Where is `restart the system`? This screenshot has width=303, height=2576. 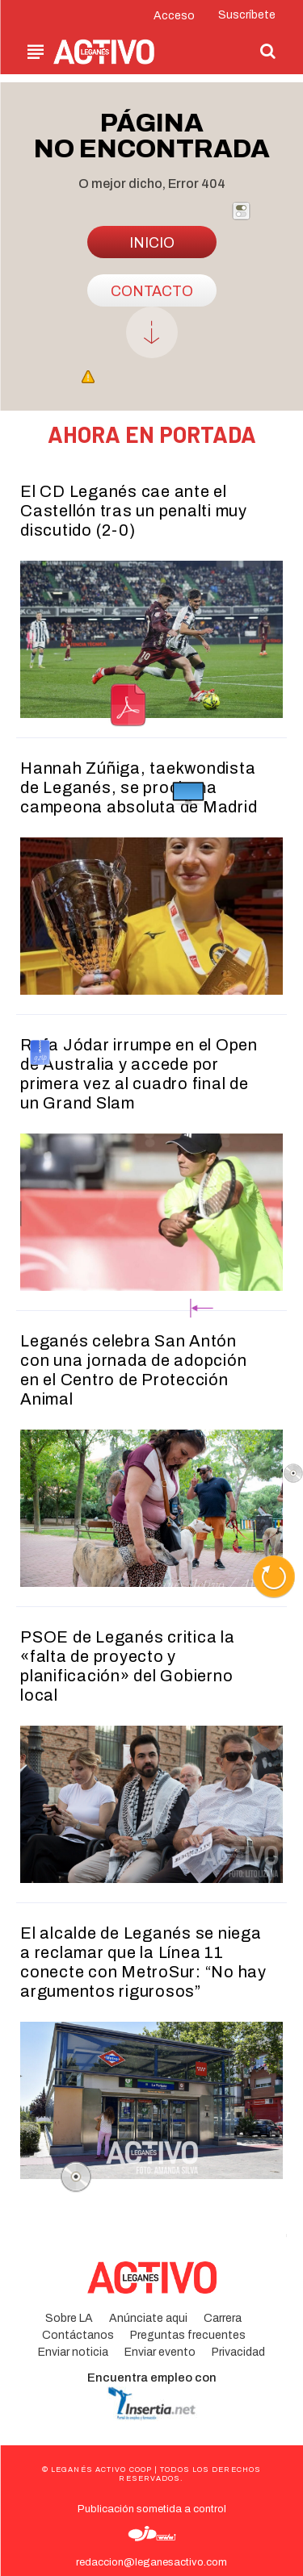
restart the system is located at coordinates (274, 1576).